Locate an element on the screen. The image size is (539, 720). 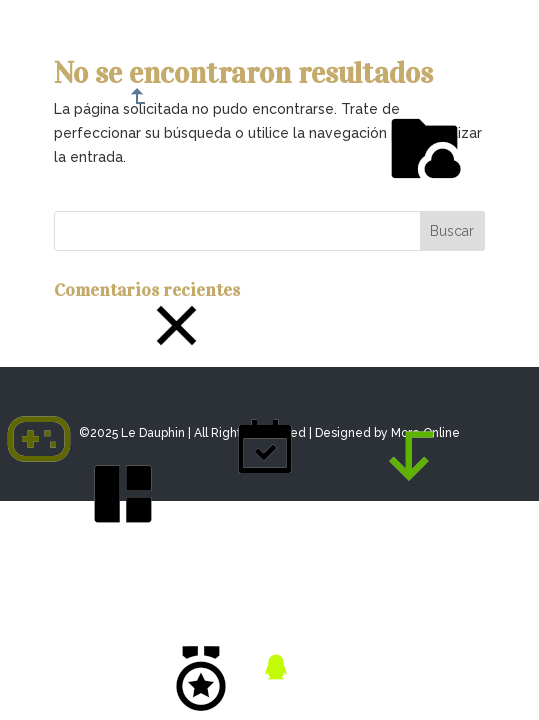
switch to grid layout view is located at coordinates (123, 494).